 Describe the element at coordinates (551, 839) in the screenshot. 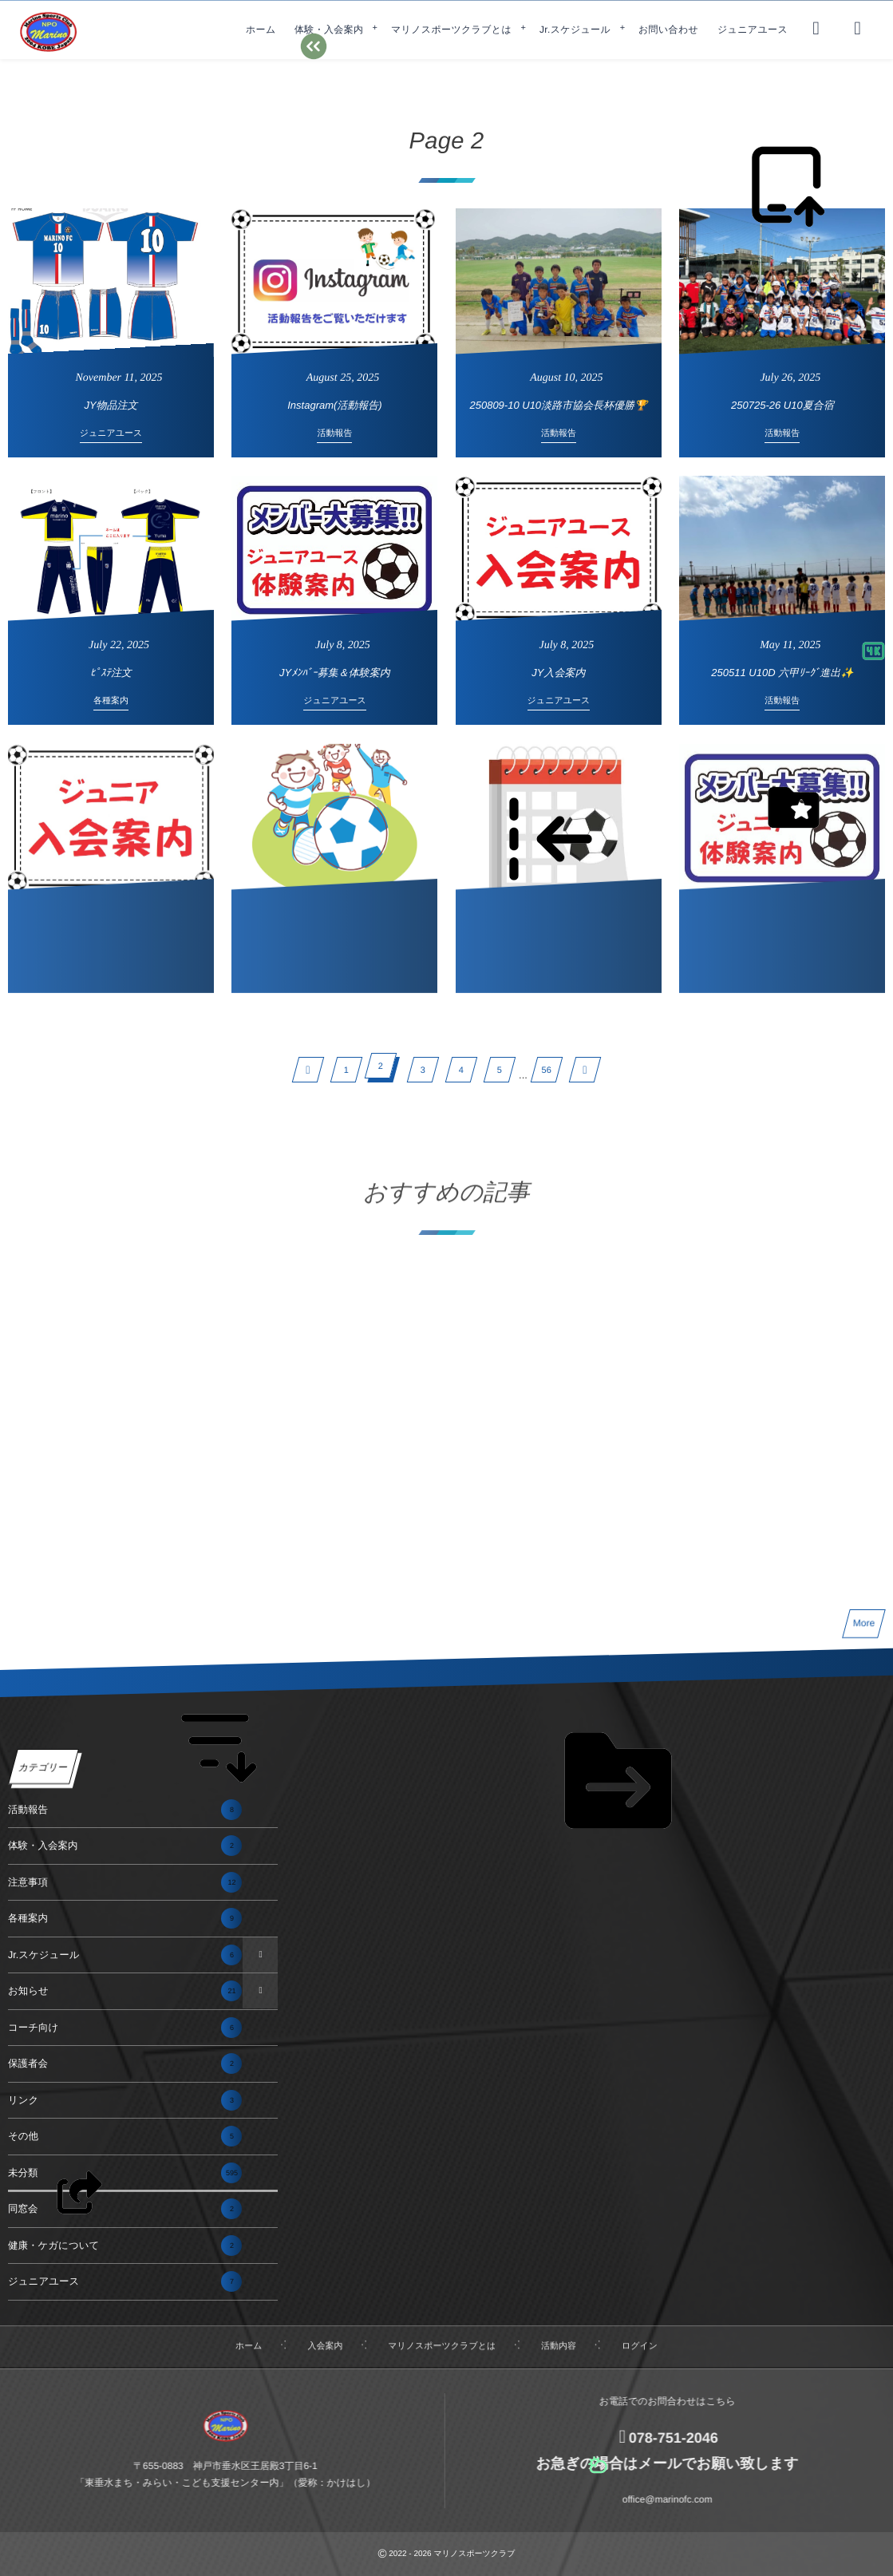

I see `collapse panel to the left` at that location.